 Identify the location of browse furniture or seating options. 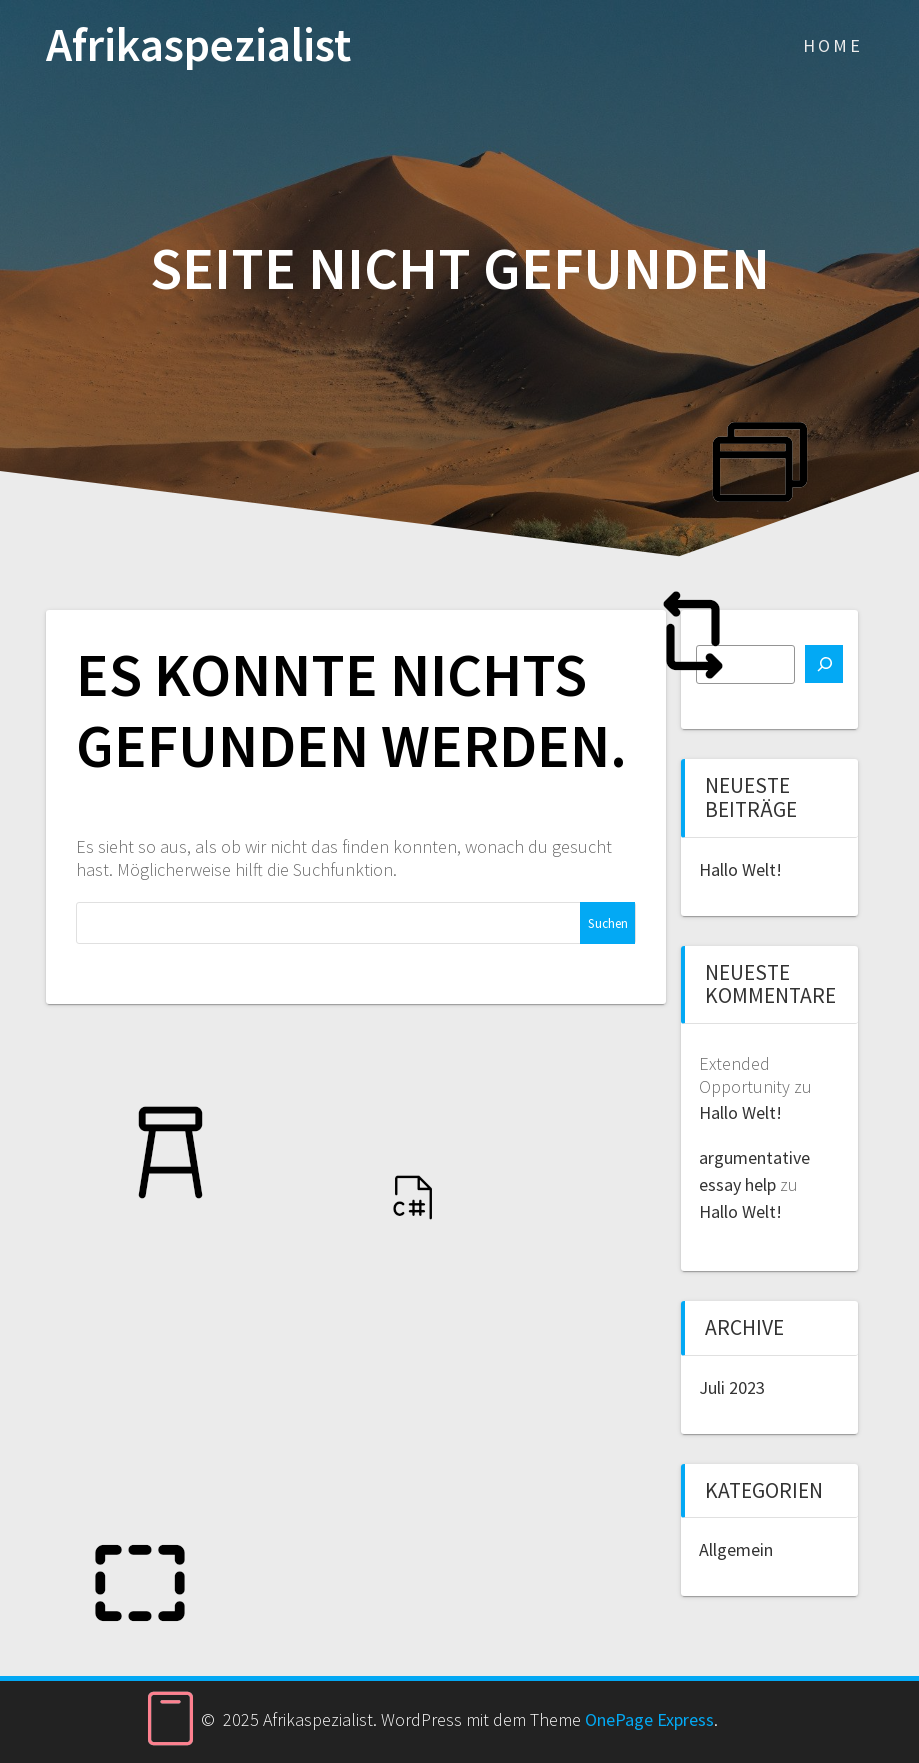
(170, 1152).